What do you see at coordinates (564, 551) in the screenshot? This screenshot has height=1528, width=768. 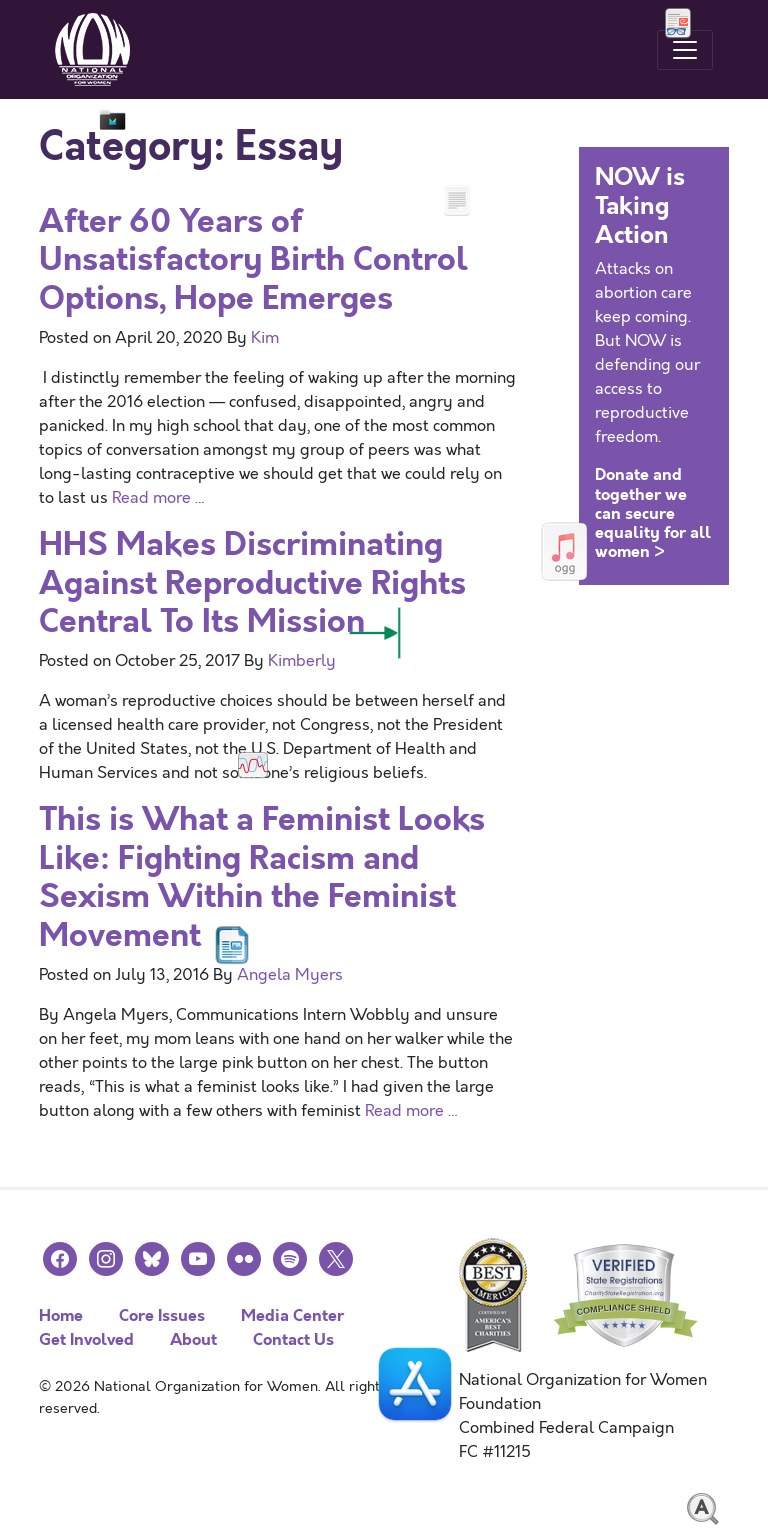 I see `an ogg vorbis audio file` at bounding box center [564, 551].